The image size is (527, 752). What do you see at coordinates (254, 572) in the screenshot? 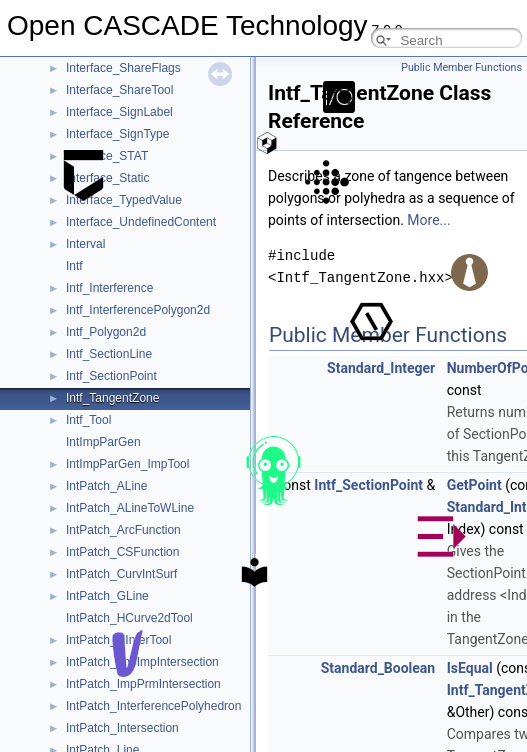
I see `electron-builder logo` at bounding box center [254, 572].